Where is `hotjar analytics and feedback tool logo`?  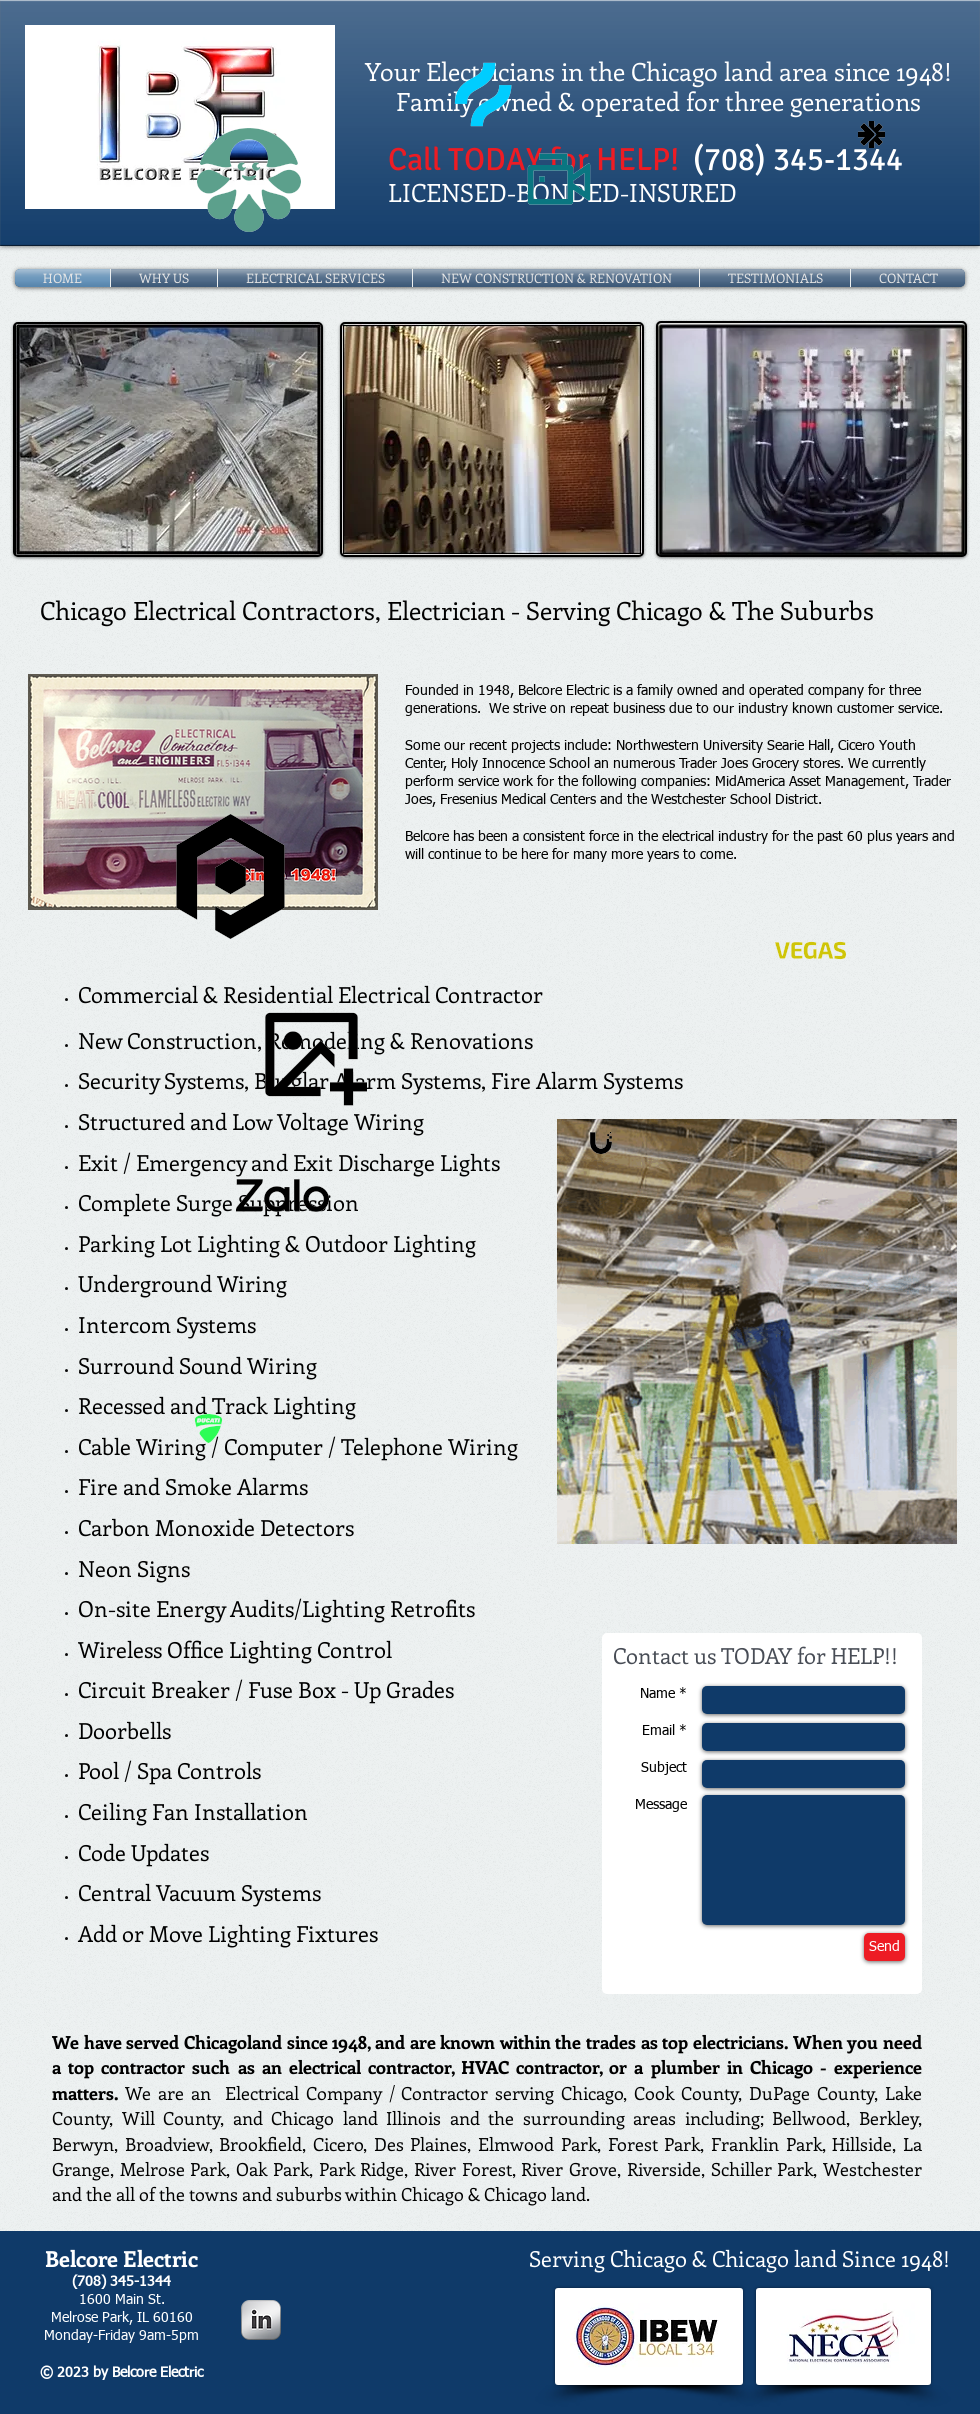
hotjar analytics and feedback tool logo is located at coordinates (482, 94).